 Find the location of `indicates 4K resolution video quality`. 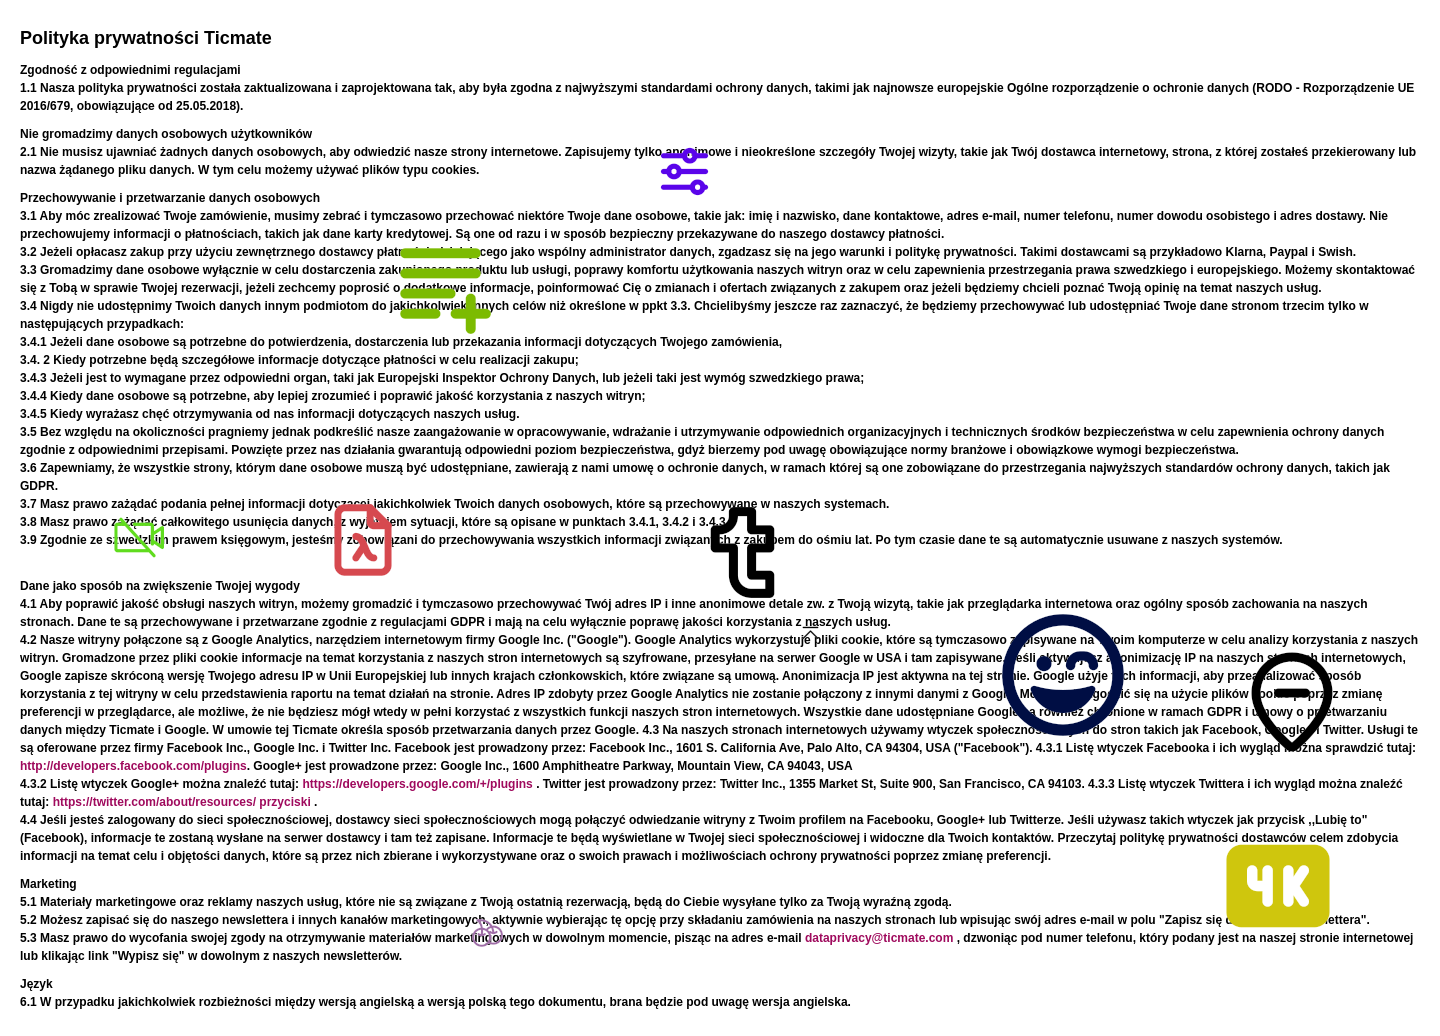

indicates 4K resolution video quality is located at coordinates (1278, 886).